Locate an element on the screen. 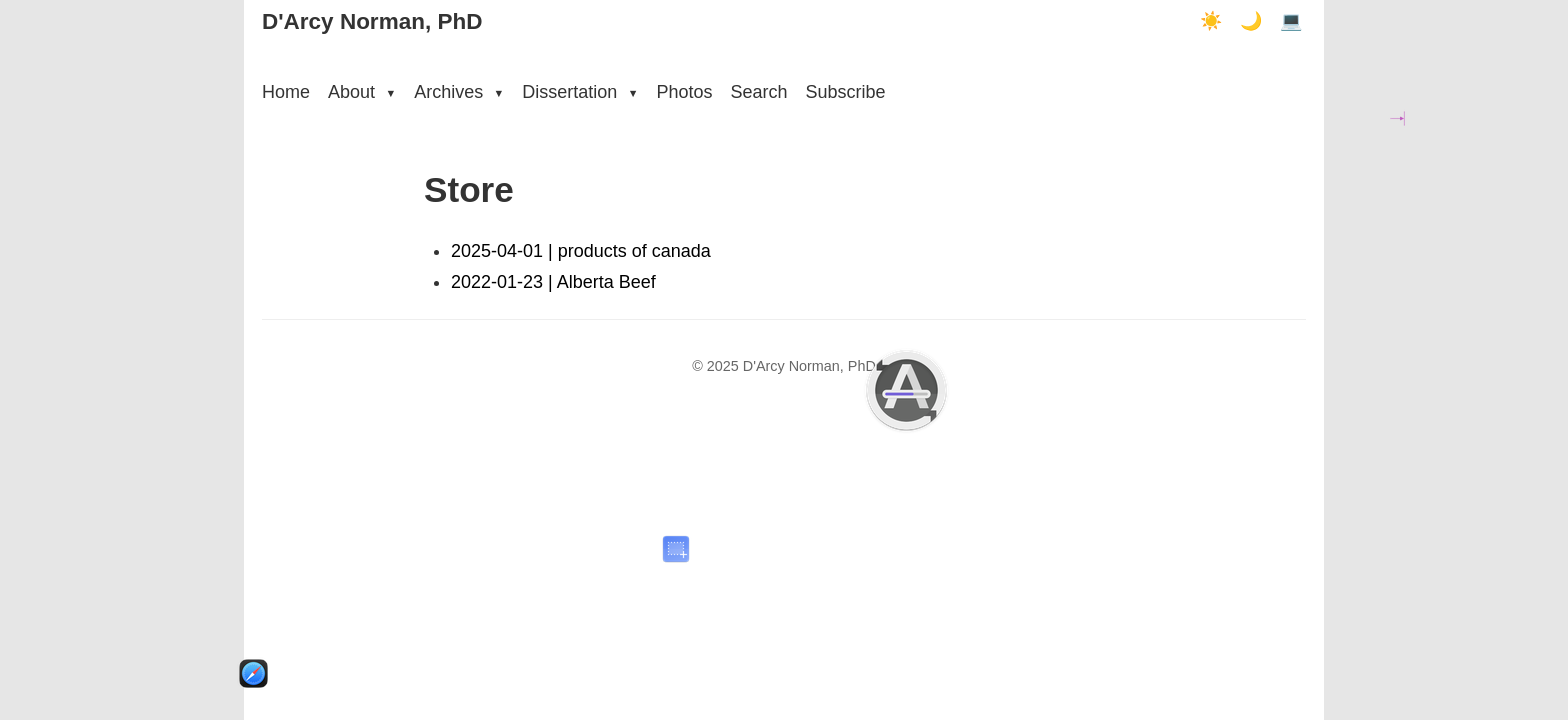 This screenshot has width=1568, height=720. check for available software updates is located at coordinates (906, 390).